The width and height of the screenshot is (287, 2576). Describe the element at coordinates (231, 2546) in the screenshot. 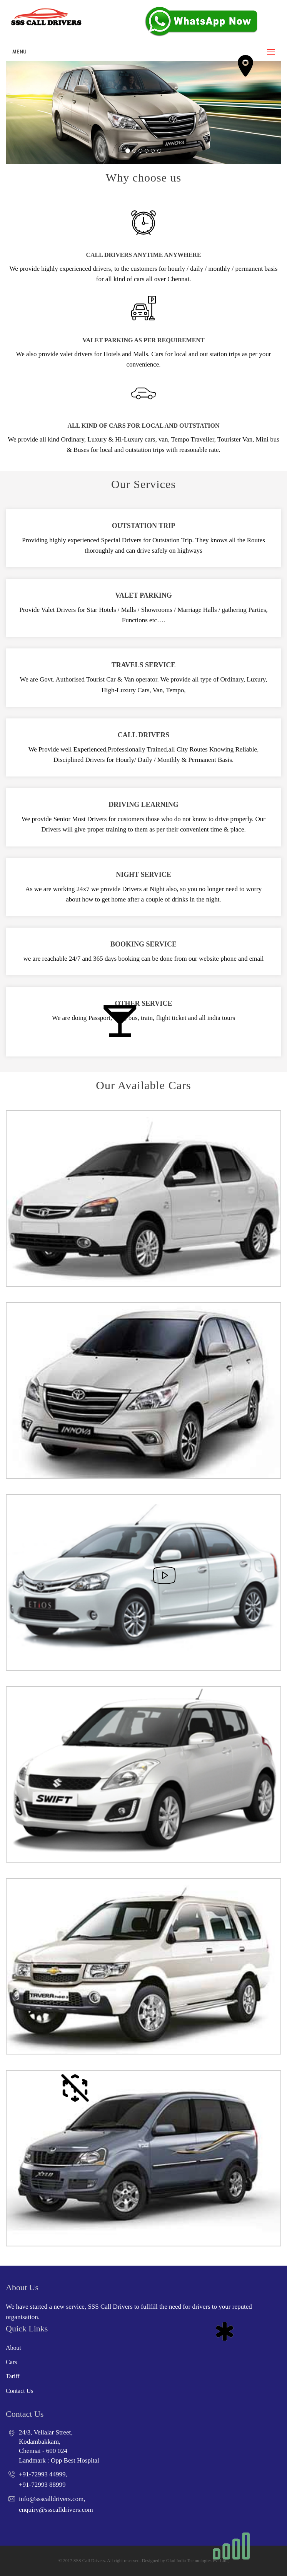

I see `indicates cellular network signal strength` at that location.